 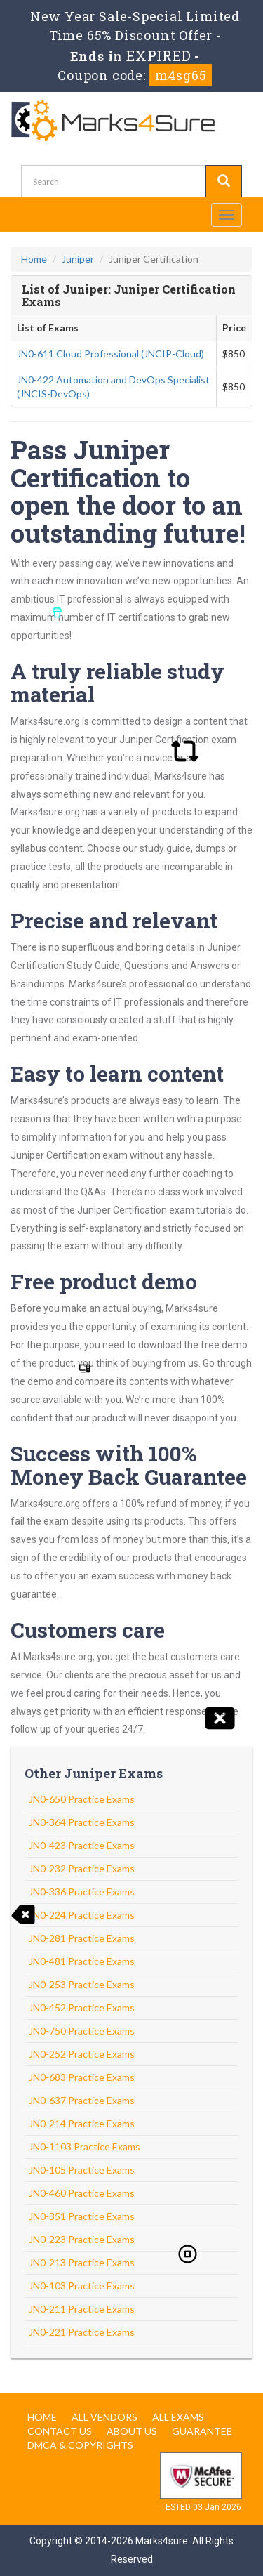 What do you see at coordinates (184, 751) in the screenshot?
I see `retweet or repost this content` at bounding box center [184, 751].